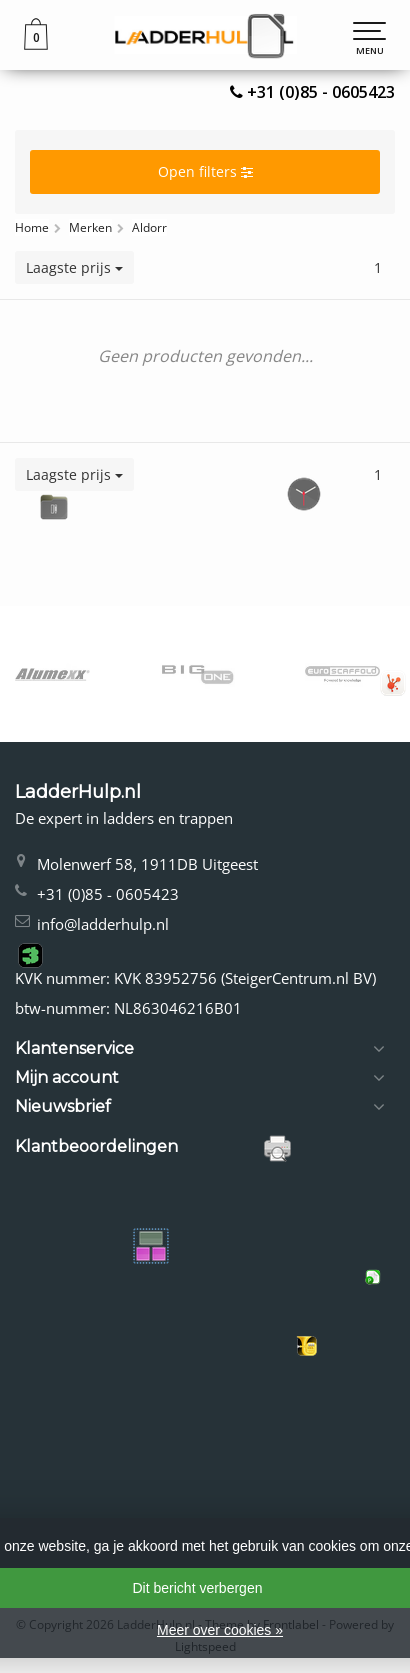 This screenshot has width=410, height=1673. I want to click on launch visualvm application, so click(393, 683).